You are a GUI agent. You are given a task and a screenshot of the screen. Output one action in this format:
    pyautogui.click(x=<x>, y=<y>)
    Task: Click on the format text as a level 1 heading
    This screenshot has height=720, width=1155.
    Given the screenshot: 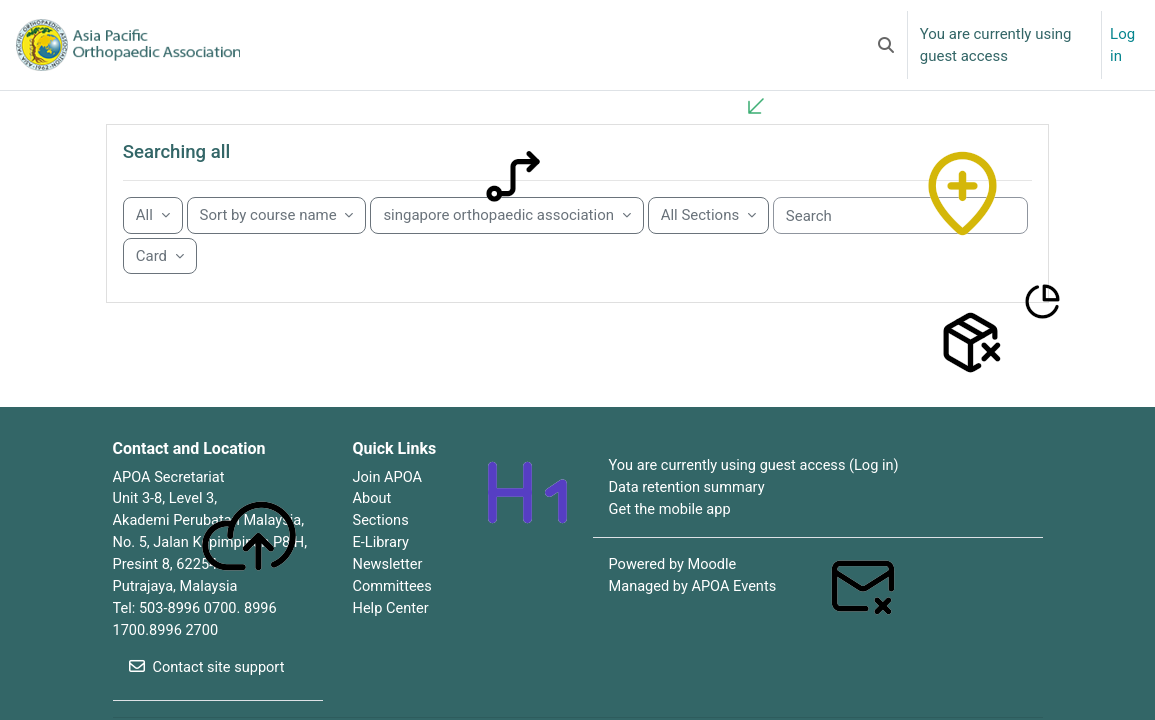 What is the action you would take?
    pyautogui.click(x=527, y=492)
    